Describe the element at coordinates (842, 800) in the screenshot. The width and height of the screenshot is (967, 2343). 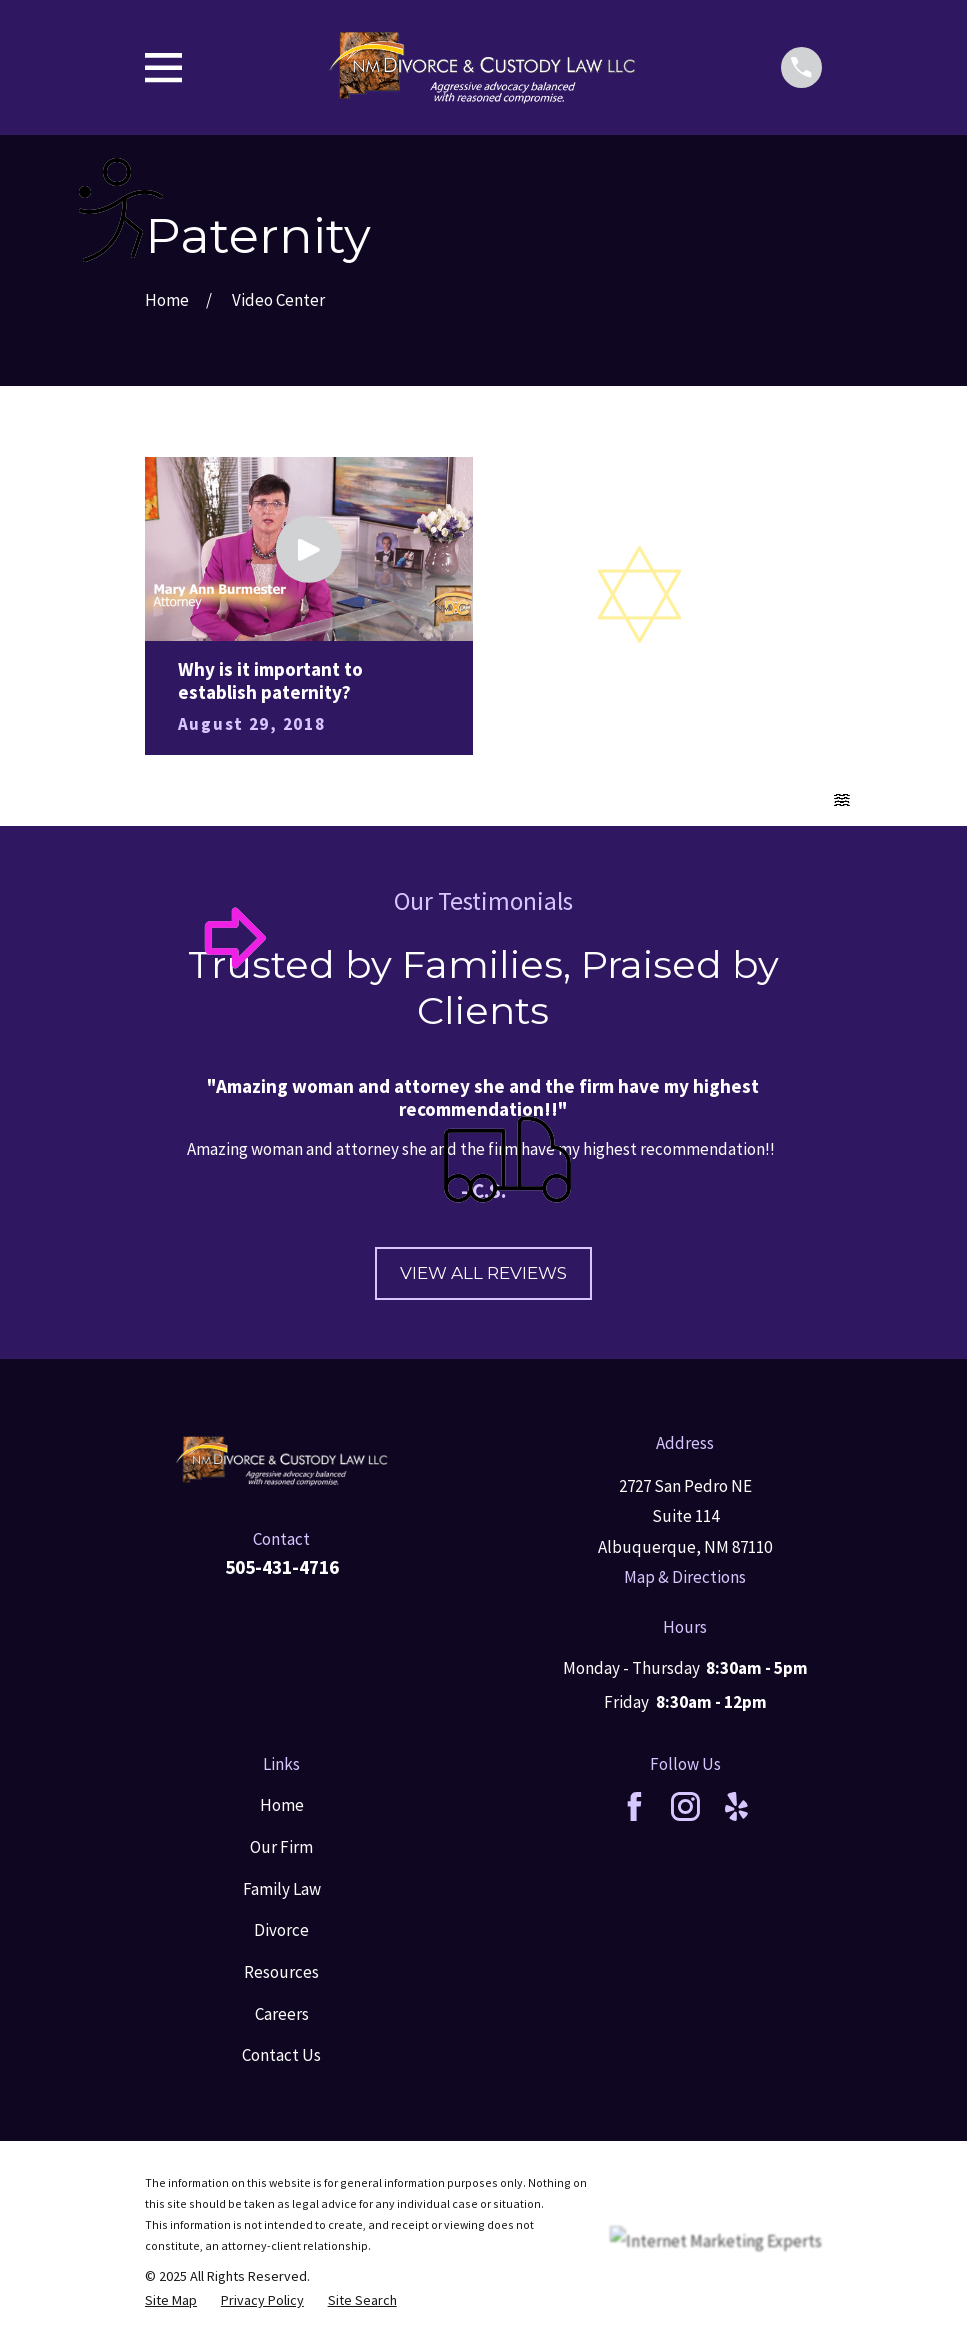
I see `indicates water or aquatic features` at that location.